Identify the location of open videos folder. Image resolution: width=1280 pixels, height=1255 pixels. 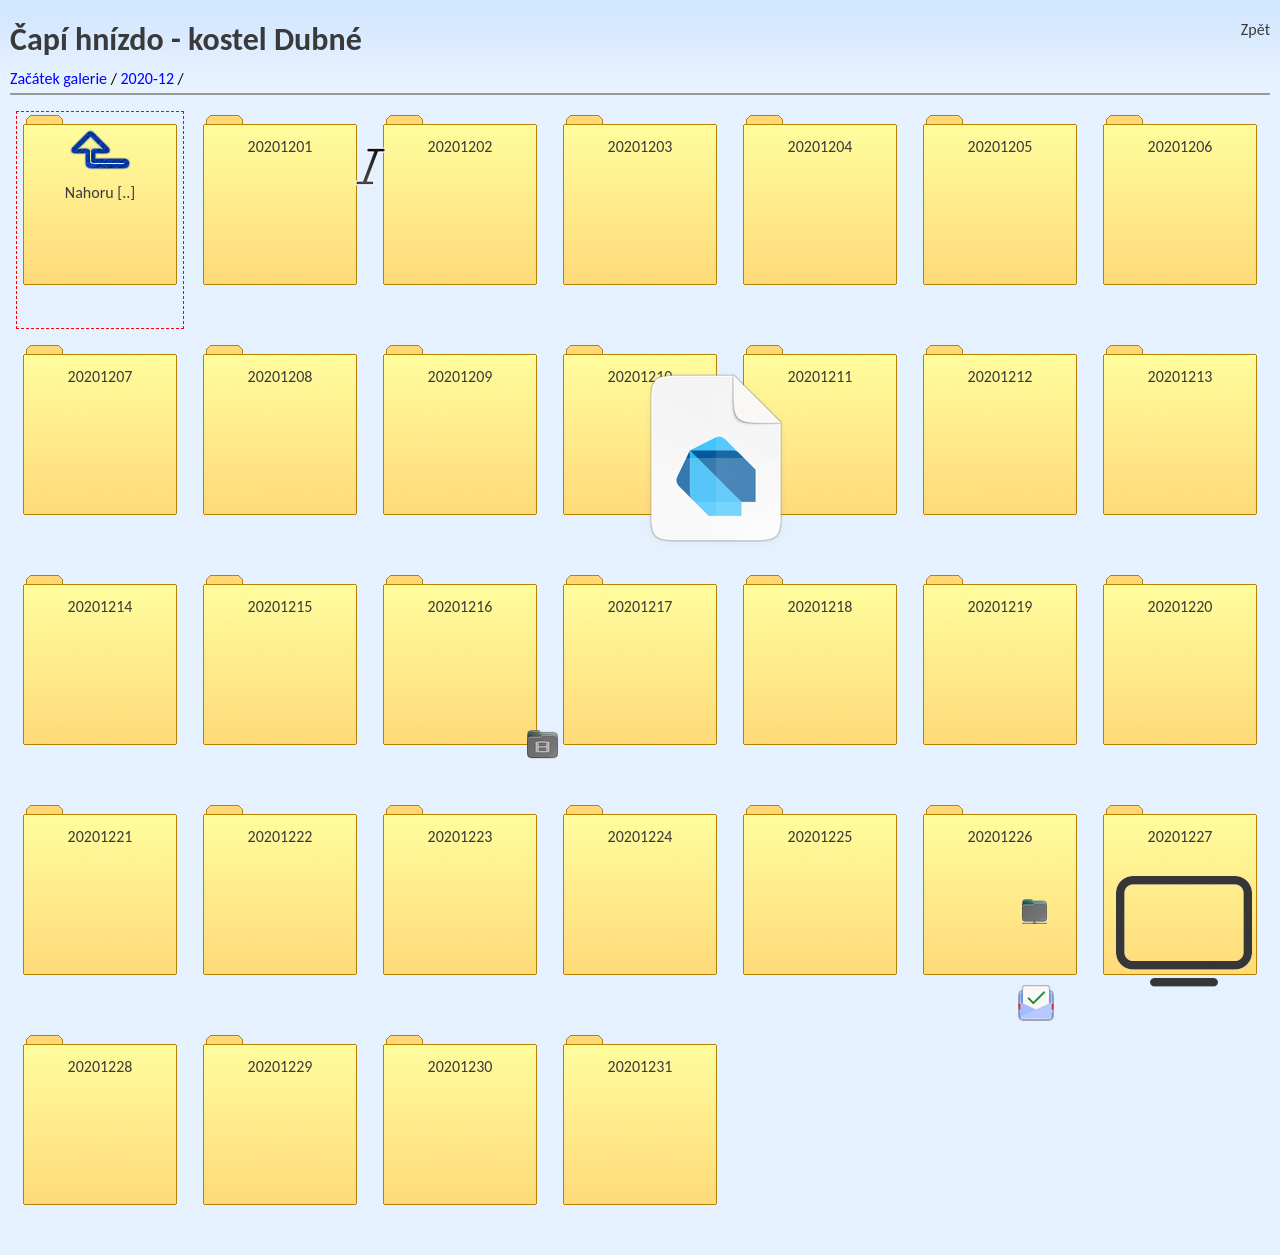
(542, 743).